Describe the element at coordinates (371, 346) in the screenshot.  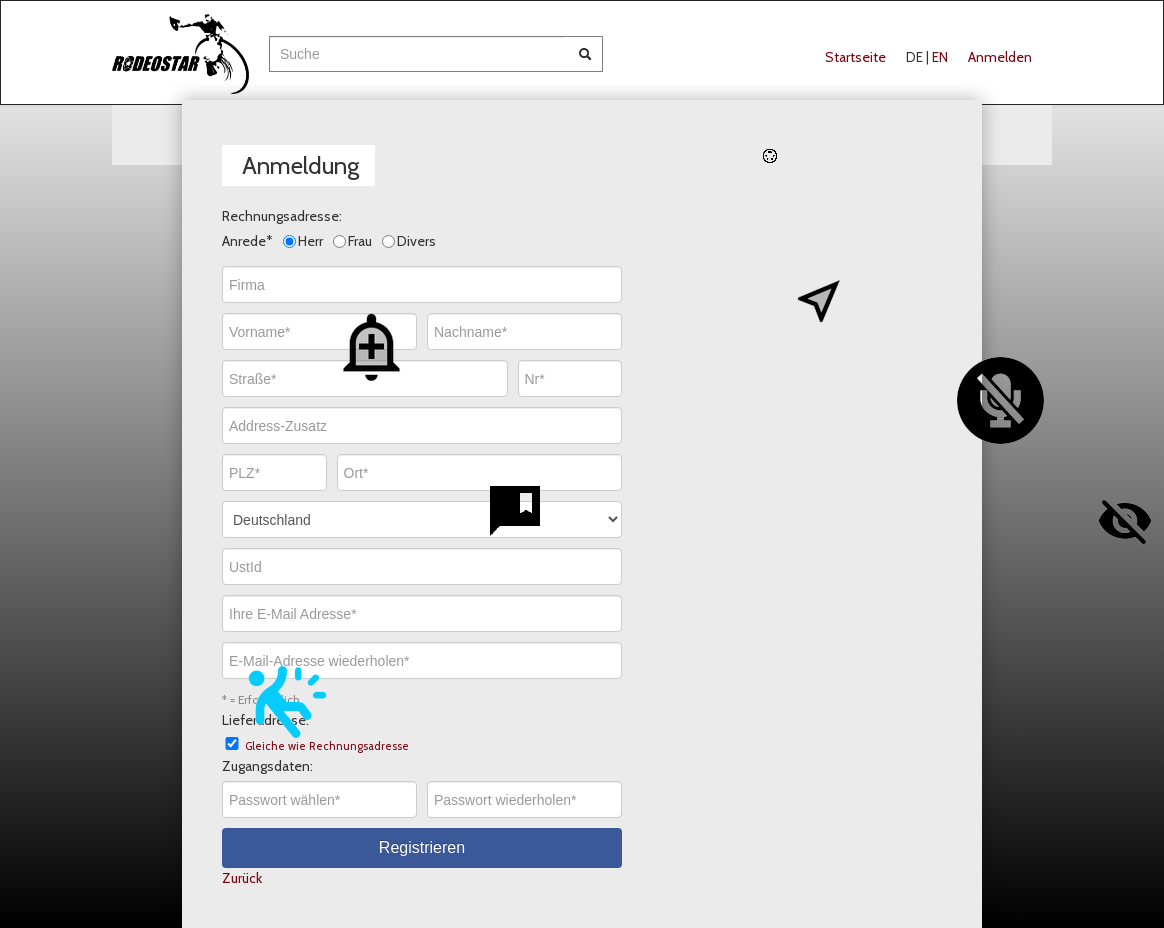
I see `add a new alert or notification` at that location.